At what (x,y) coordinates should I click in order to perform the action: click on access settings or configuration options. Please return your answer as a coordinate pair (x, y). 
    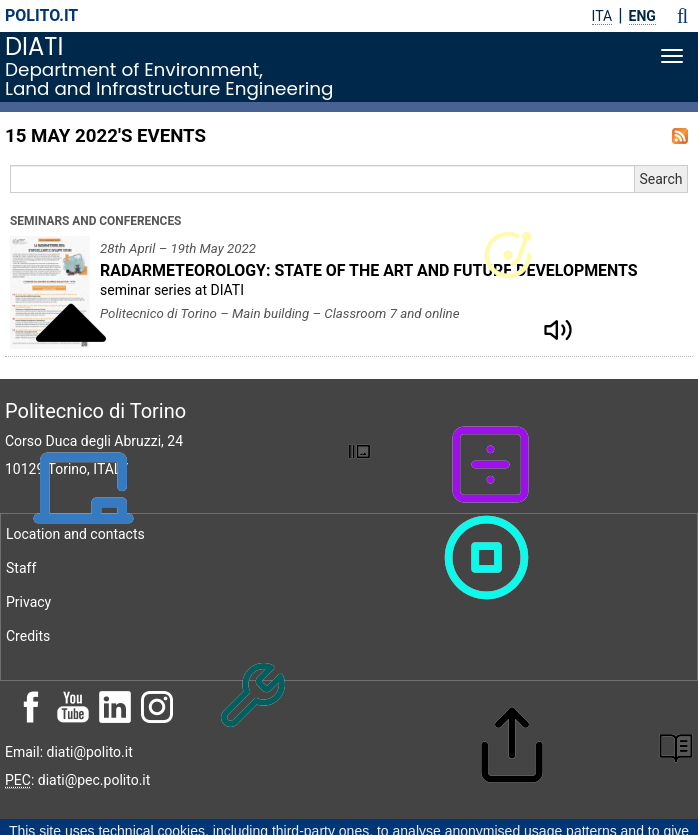
    Looking at the image, I should click on (251, 696).